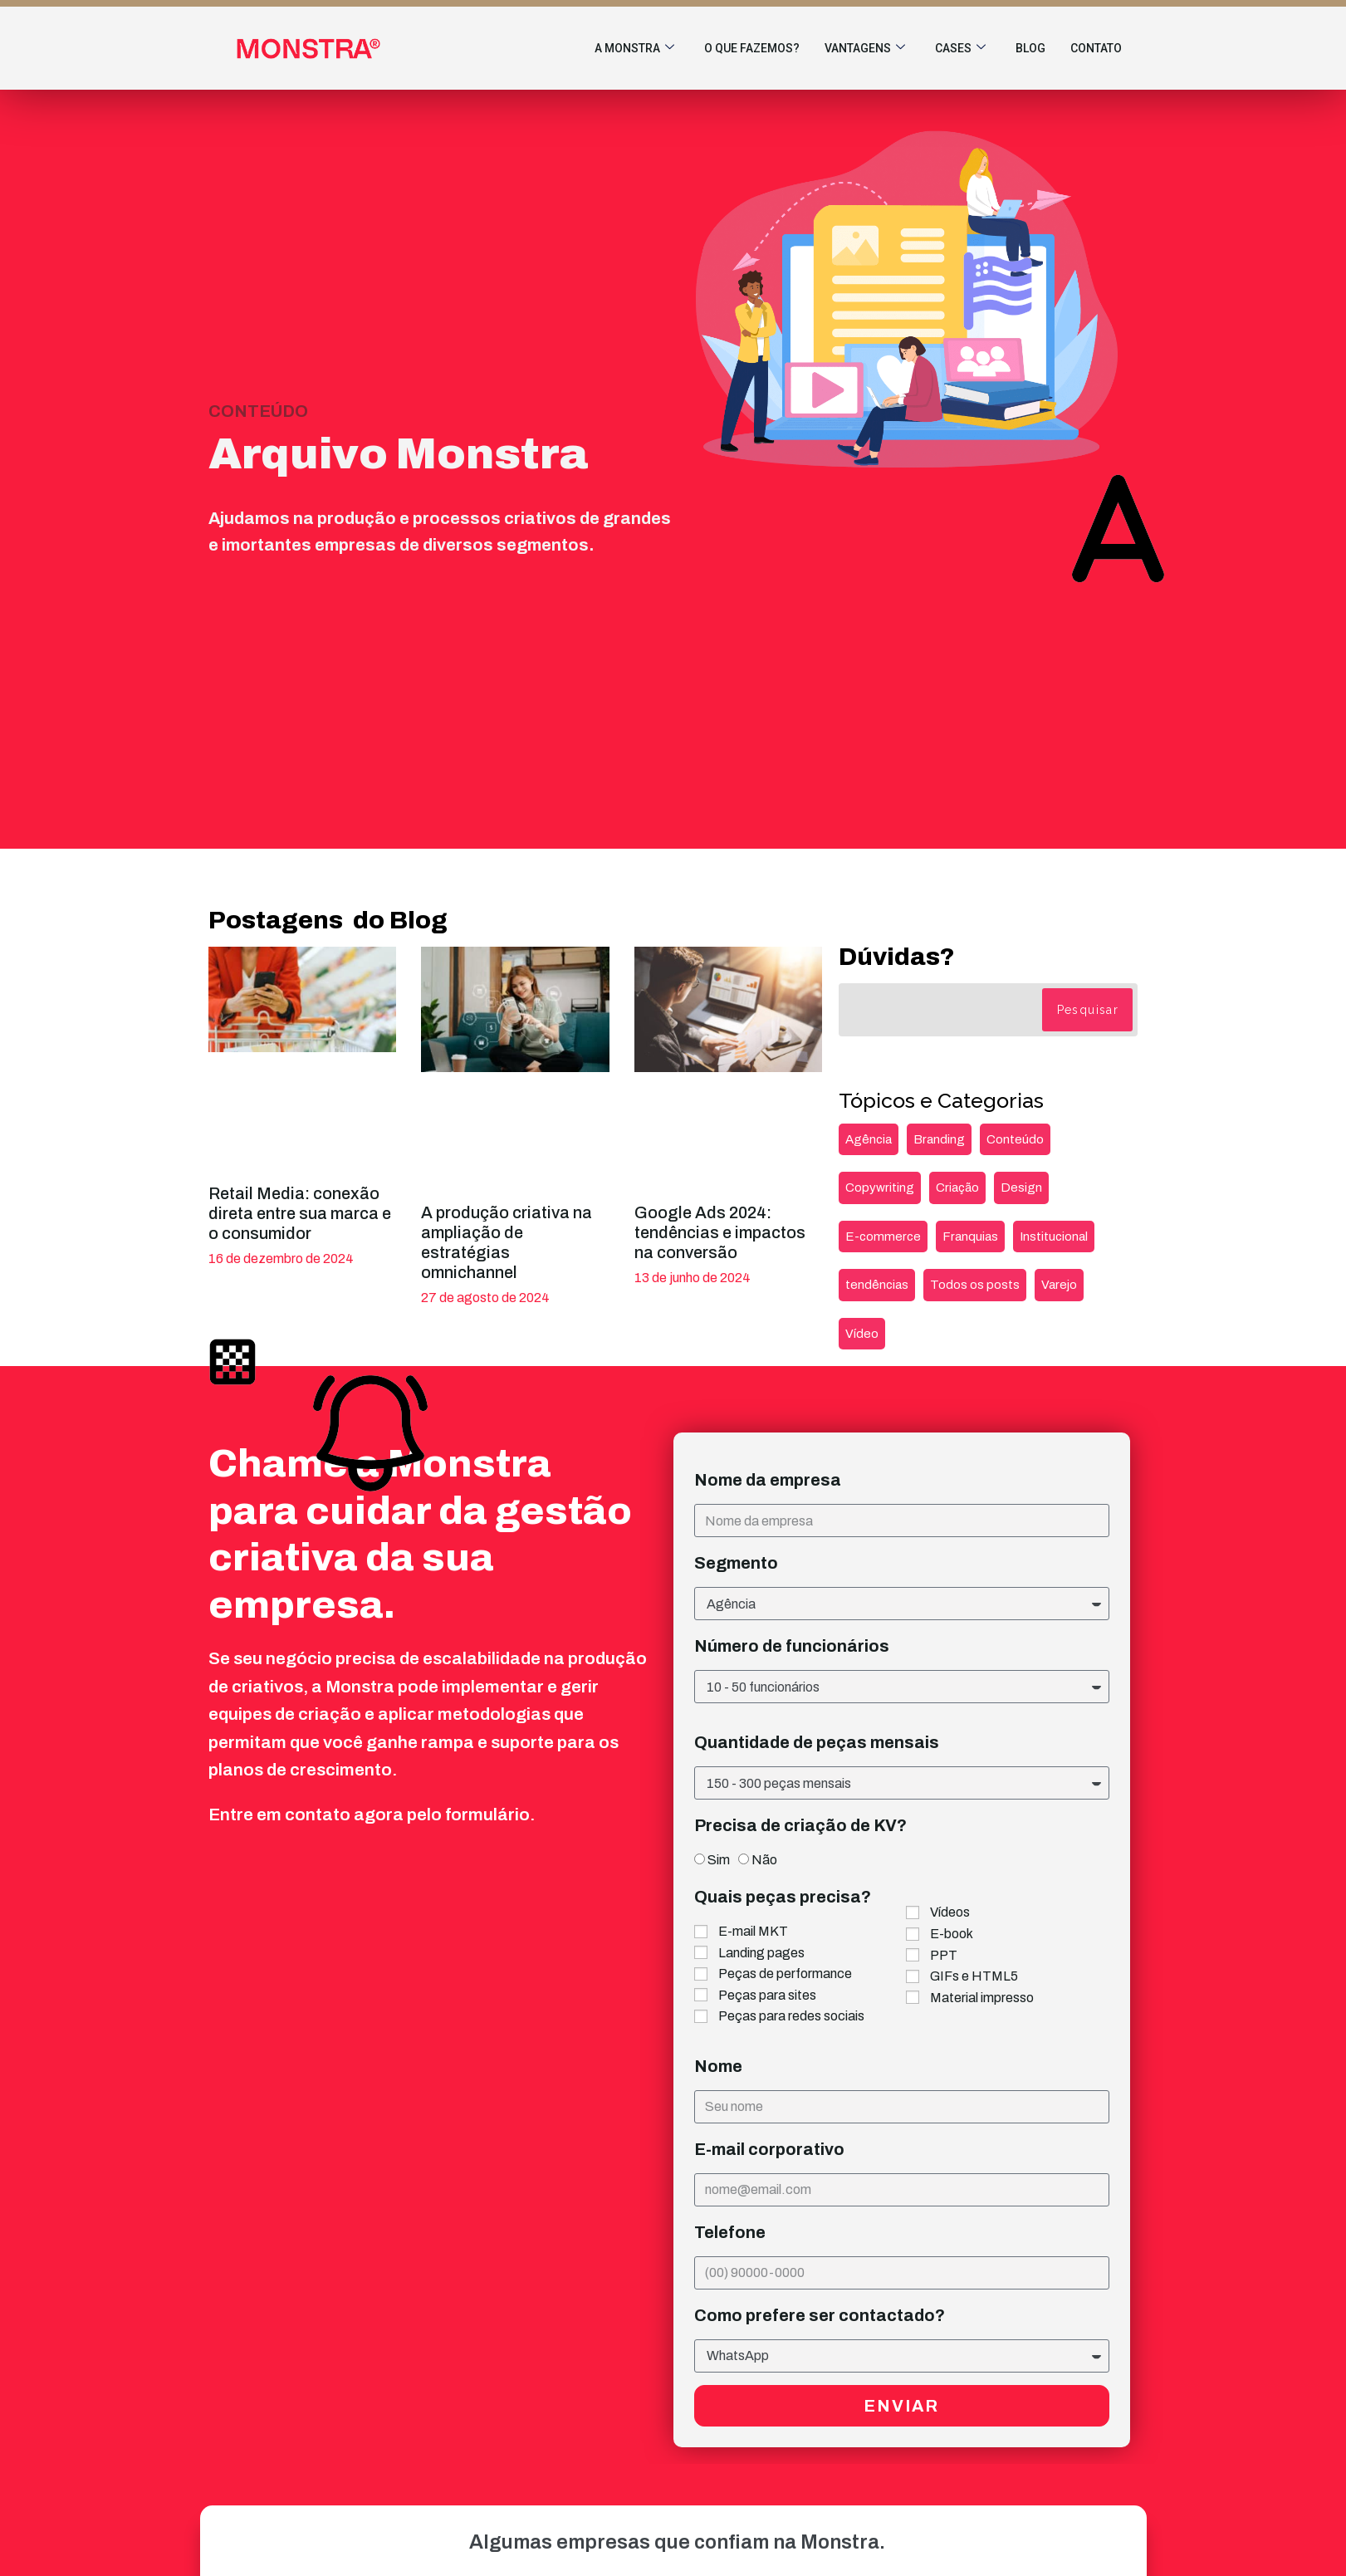 Image resolution: width=1346 pixels, height=2576 pixels. Describe the element at coordinates (997, 291) in the screenshot. I see `select united states as your country` at that location.